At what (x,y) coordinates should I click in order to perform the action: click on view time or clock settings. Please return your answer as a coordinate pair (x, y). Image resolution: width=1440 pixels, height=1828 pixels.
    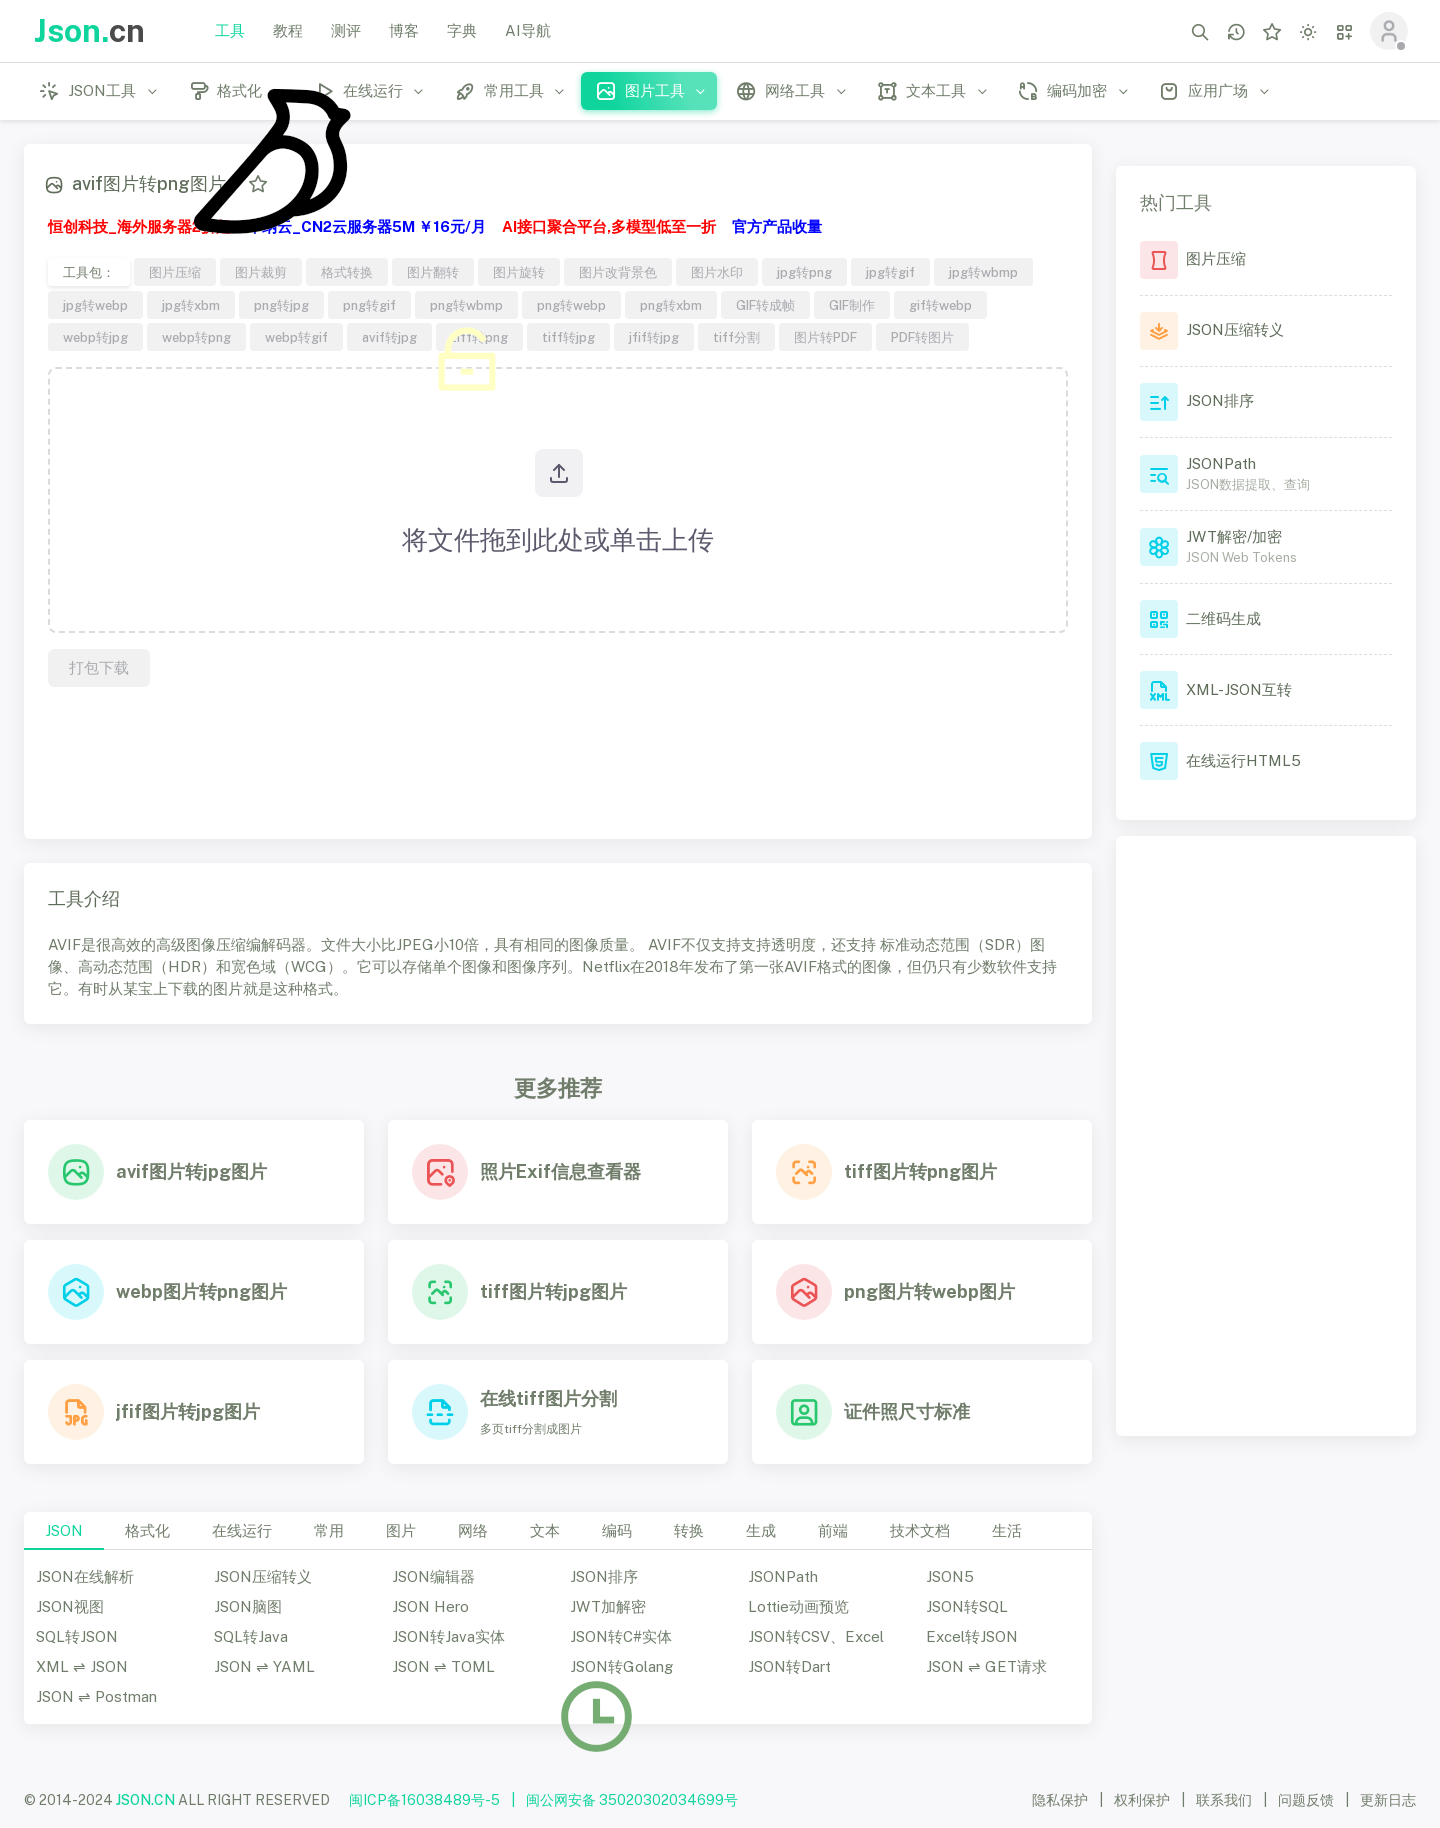
    Looking at the image, I should click on (596, 1716).